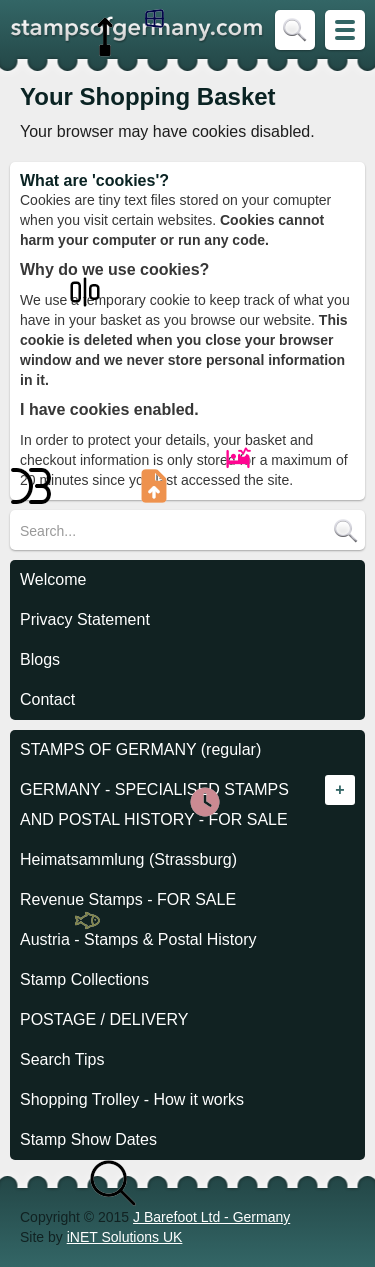 This screenshot has height=1267, width=375. I want to click on search for content or items, so click(112, 1182).